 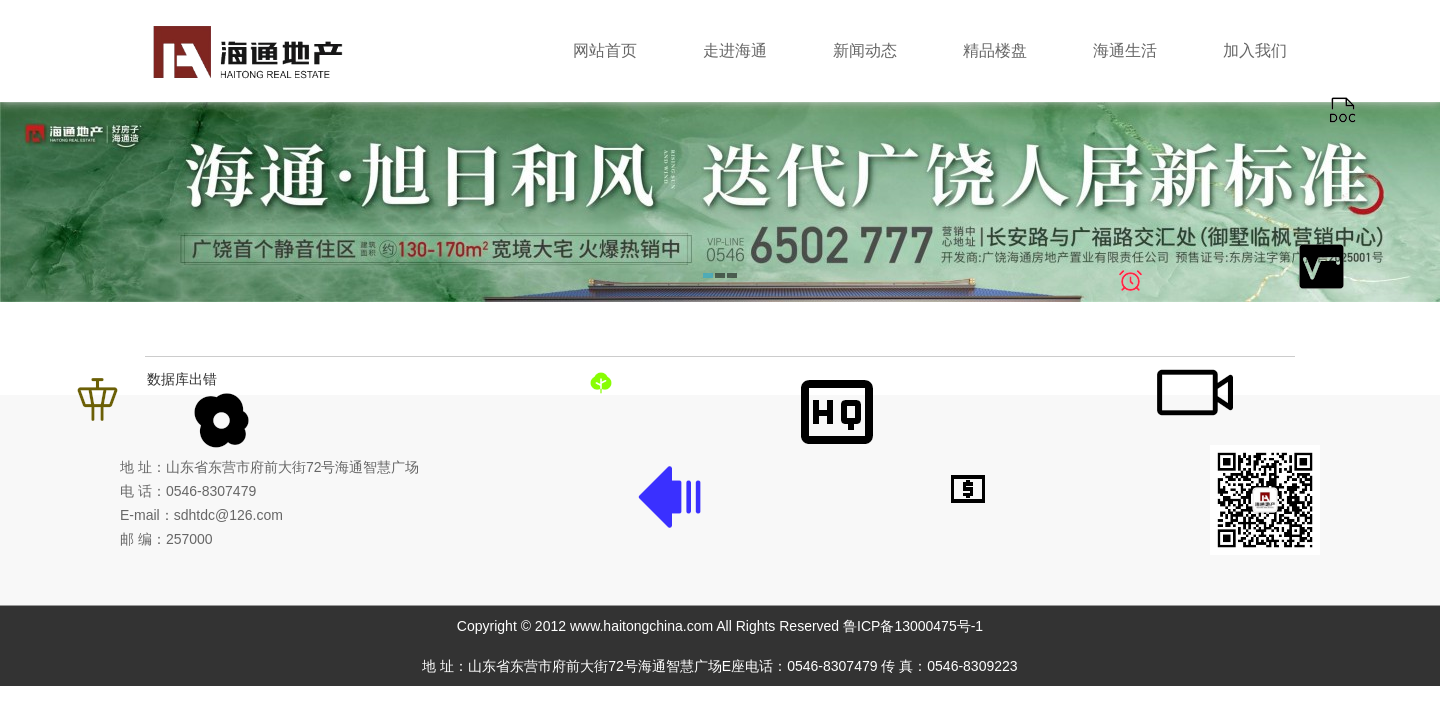 What do you see at coordinates (837, 412) in the screenshot?
I see `indicates high quality media or streaming option` at bounding box center [837, 412].